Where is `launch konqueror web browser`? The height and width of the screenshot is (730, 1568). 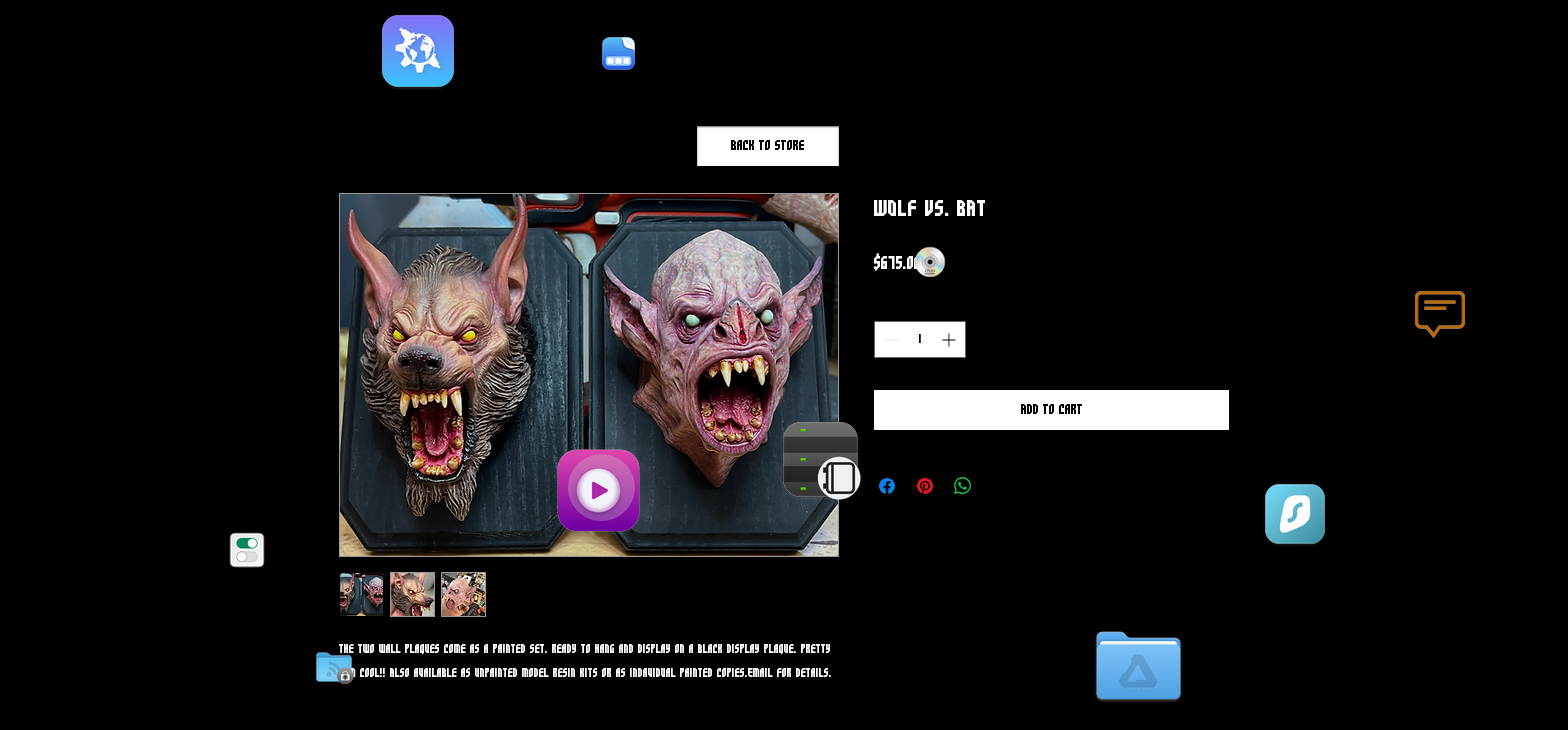
launch konqueror web browser is located at coordinates (418, 51).